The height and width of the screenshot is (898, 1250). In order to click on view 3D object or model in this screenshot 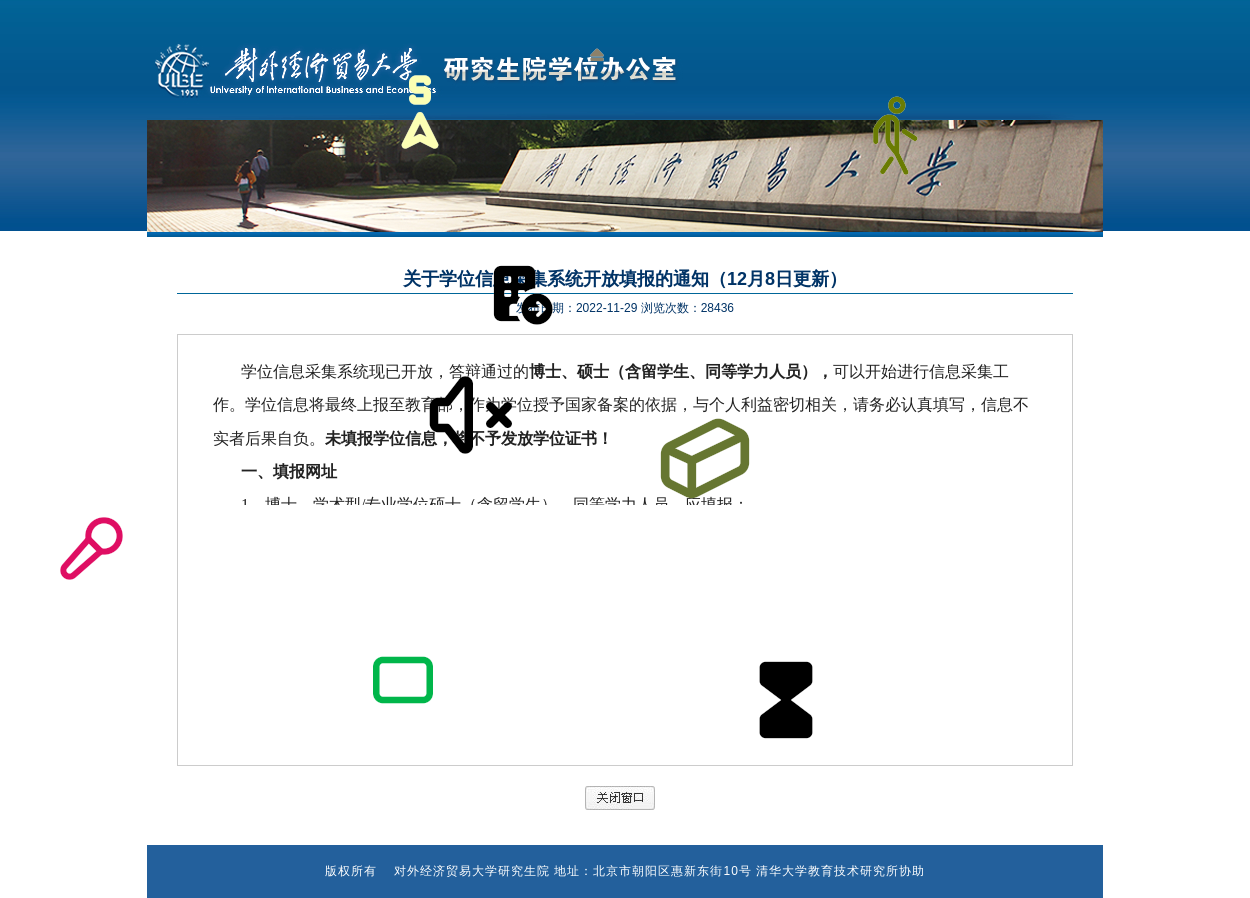, I will do `click(705, 454)`.